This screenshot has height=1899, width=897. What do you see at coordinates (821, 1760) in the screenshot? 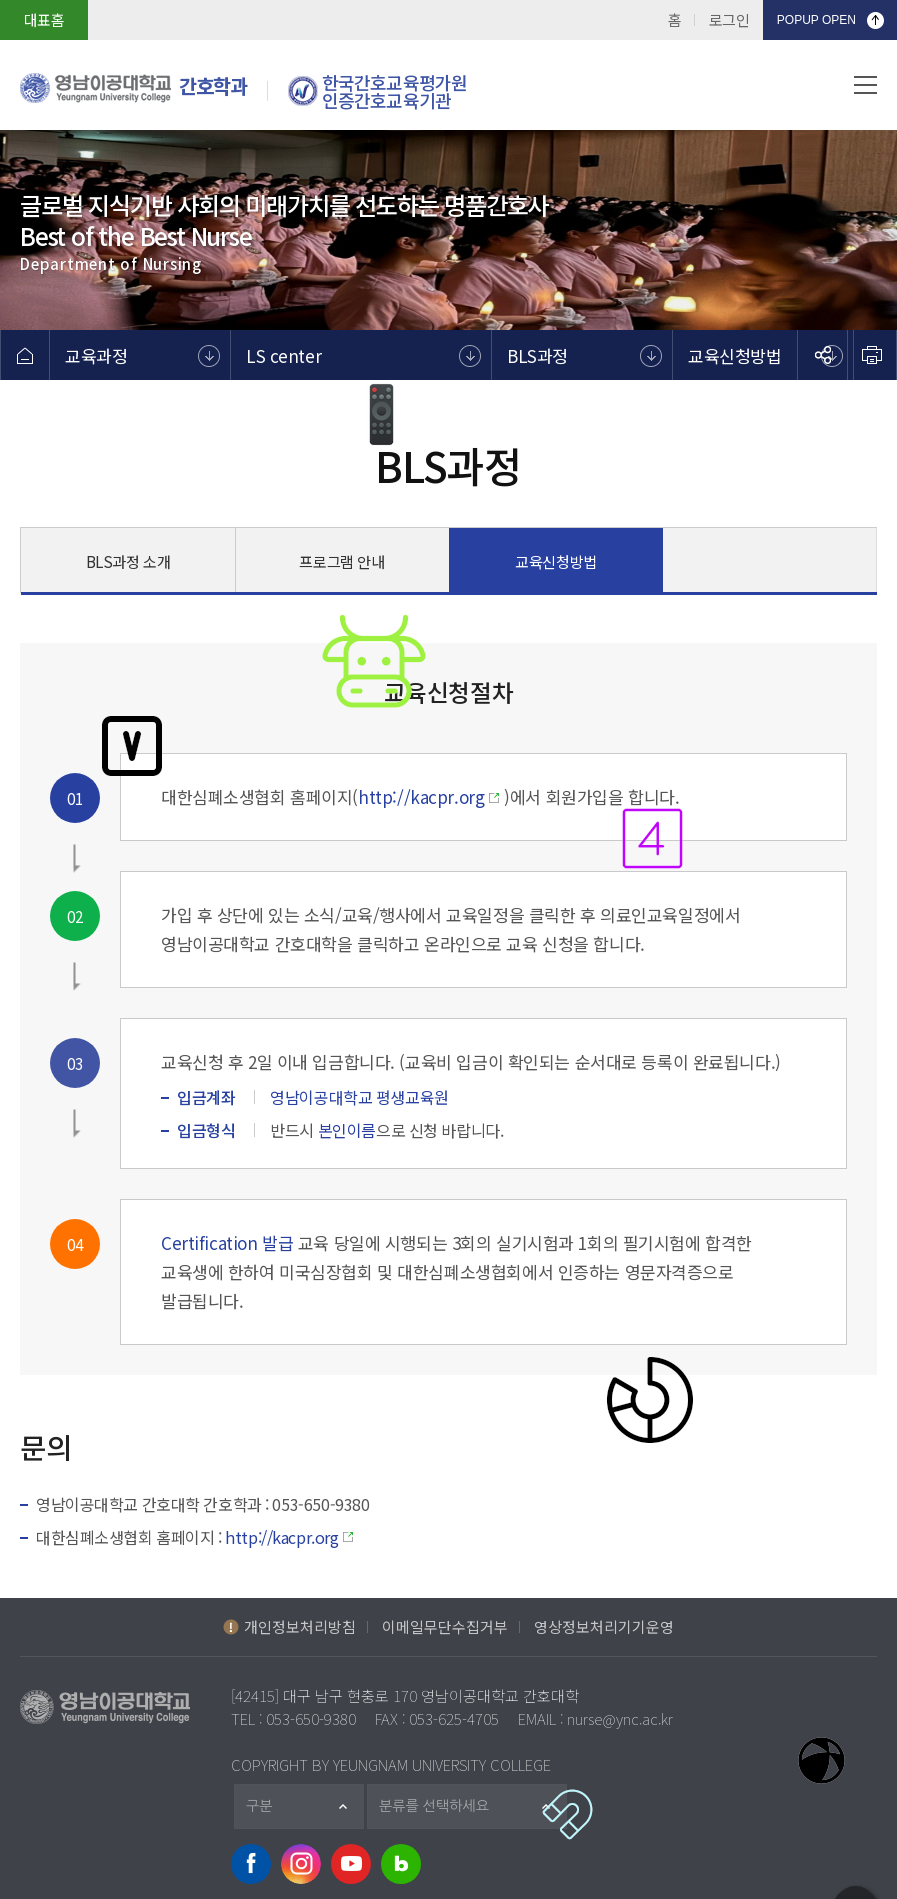
I see `access games or entertainment features` at bounding box center [821, 1760].